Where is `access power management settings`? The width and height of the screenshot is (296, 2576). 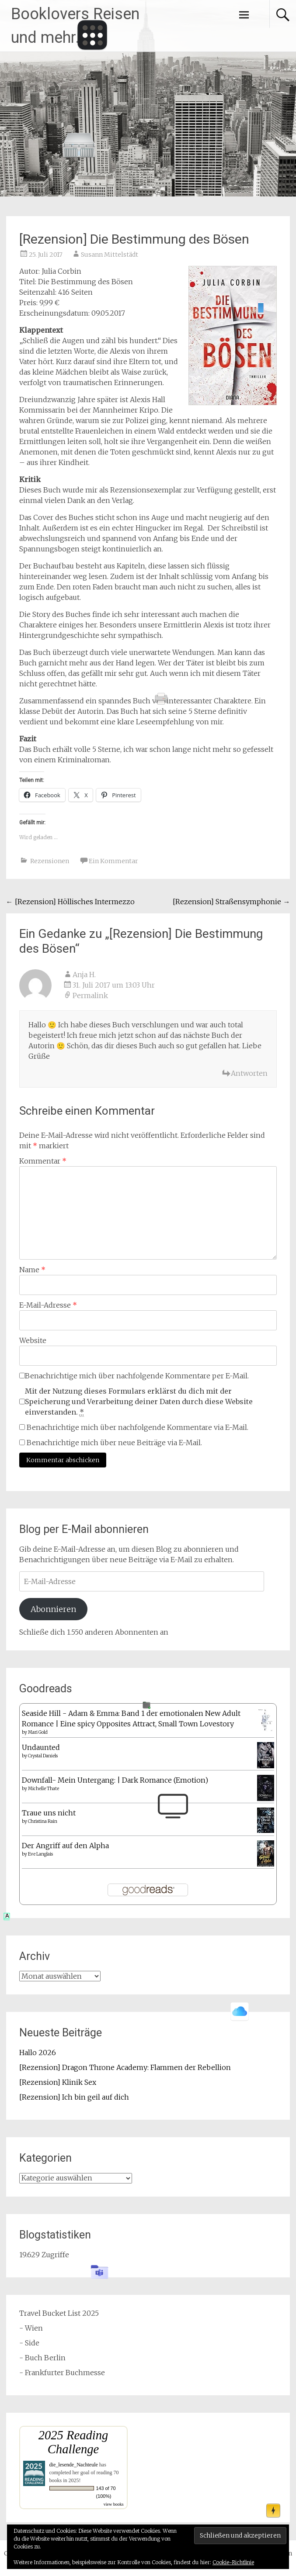 access power management settings is located at coordinates (273, 2511).